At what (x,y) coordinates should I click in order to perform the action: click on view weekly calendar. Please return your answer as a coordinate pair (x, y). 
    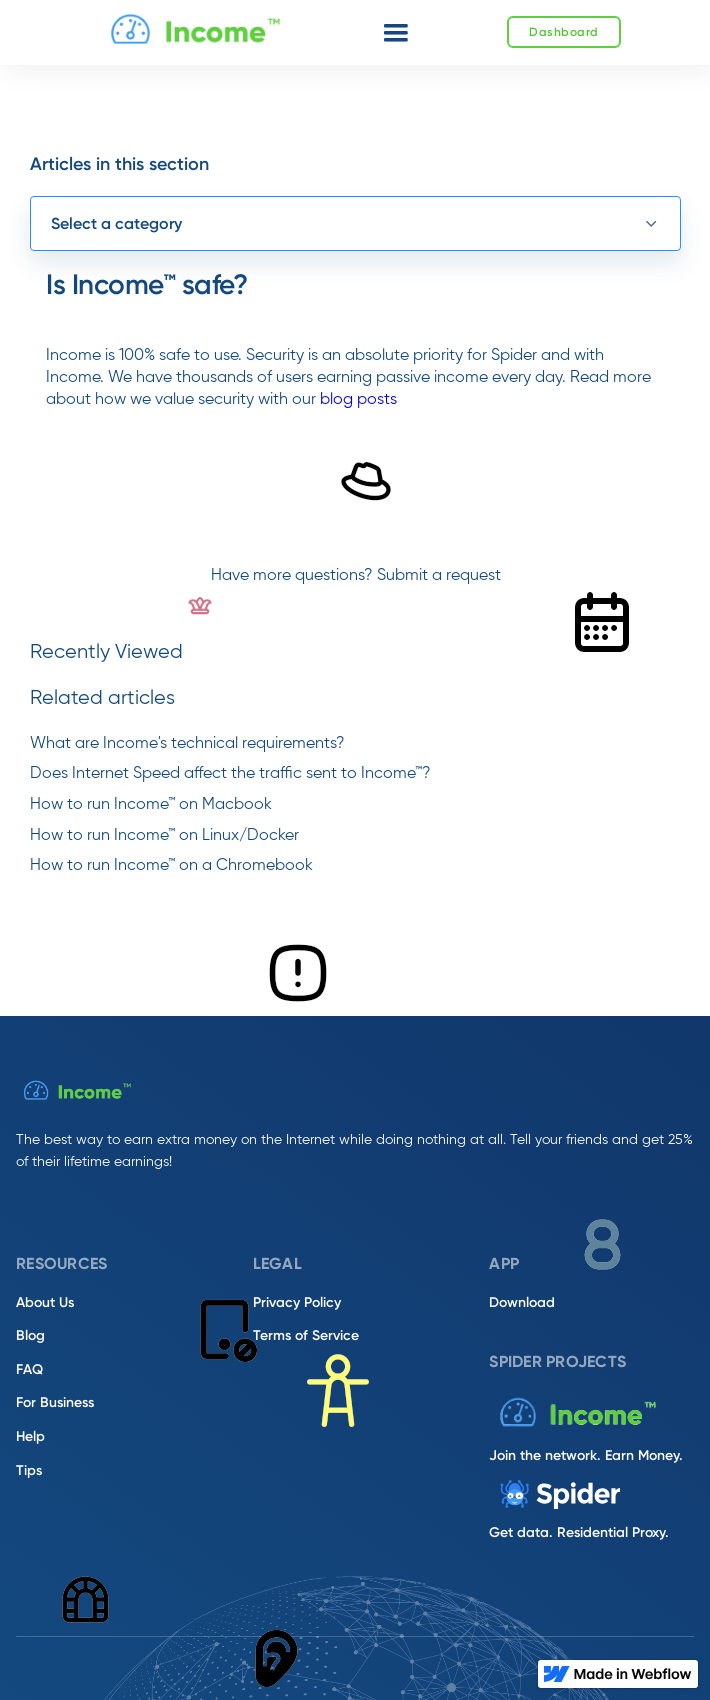
    Looking at the image, I should click on (602, 622).